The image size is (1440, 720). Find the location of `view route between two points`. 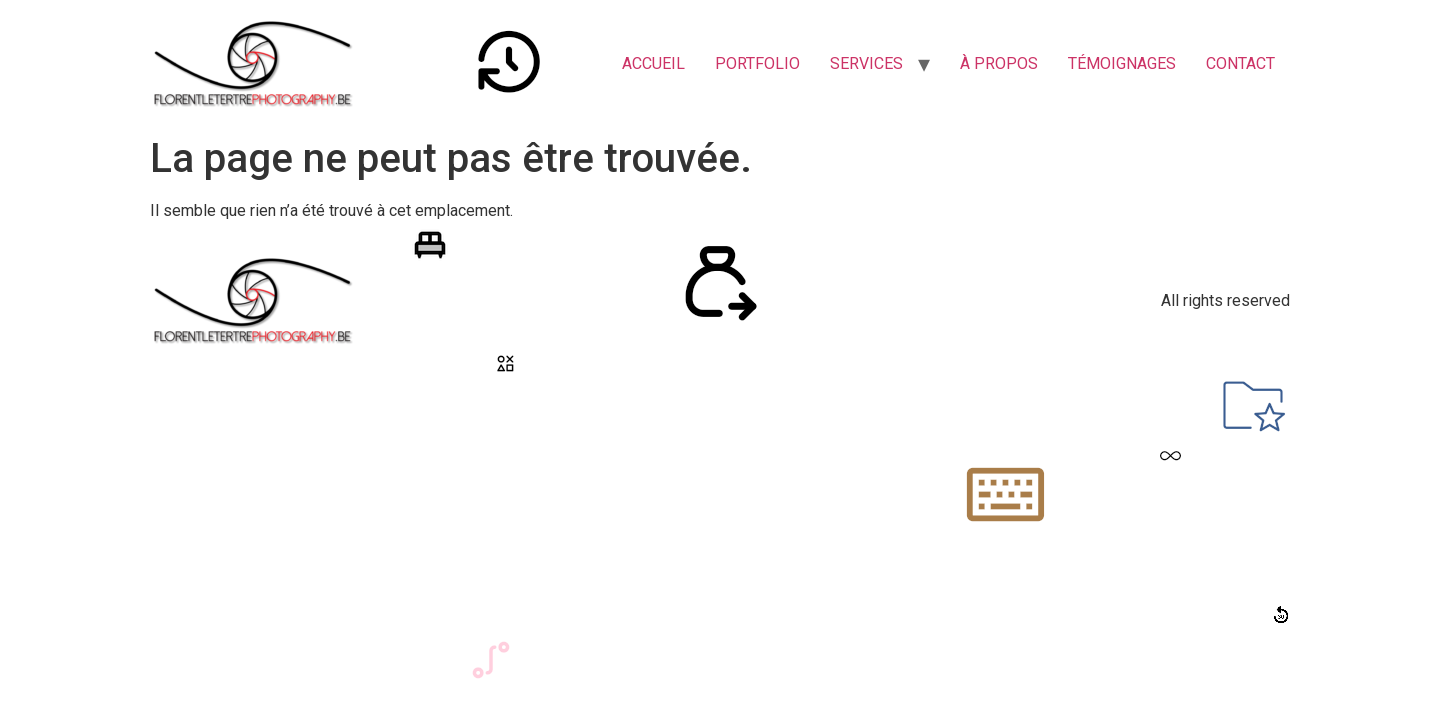

view route between two points is located at coordinates (491, 660).